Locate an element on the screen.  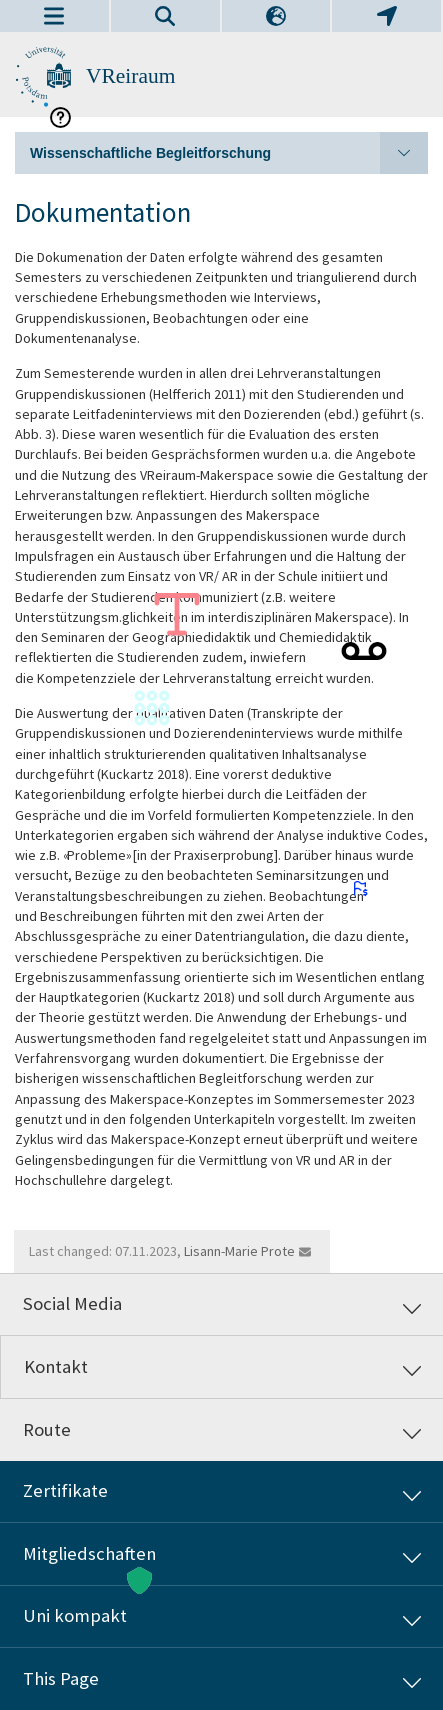
open the dial pad is located at coordinates (152, 708).